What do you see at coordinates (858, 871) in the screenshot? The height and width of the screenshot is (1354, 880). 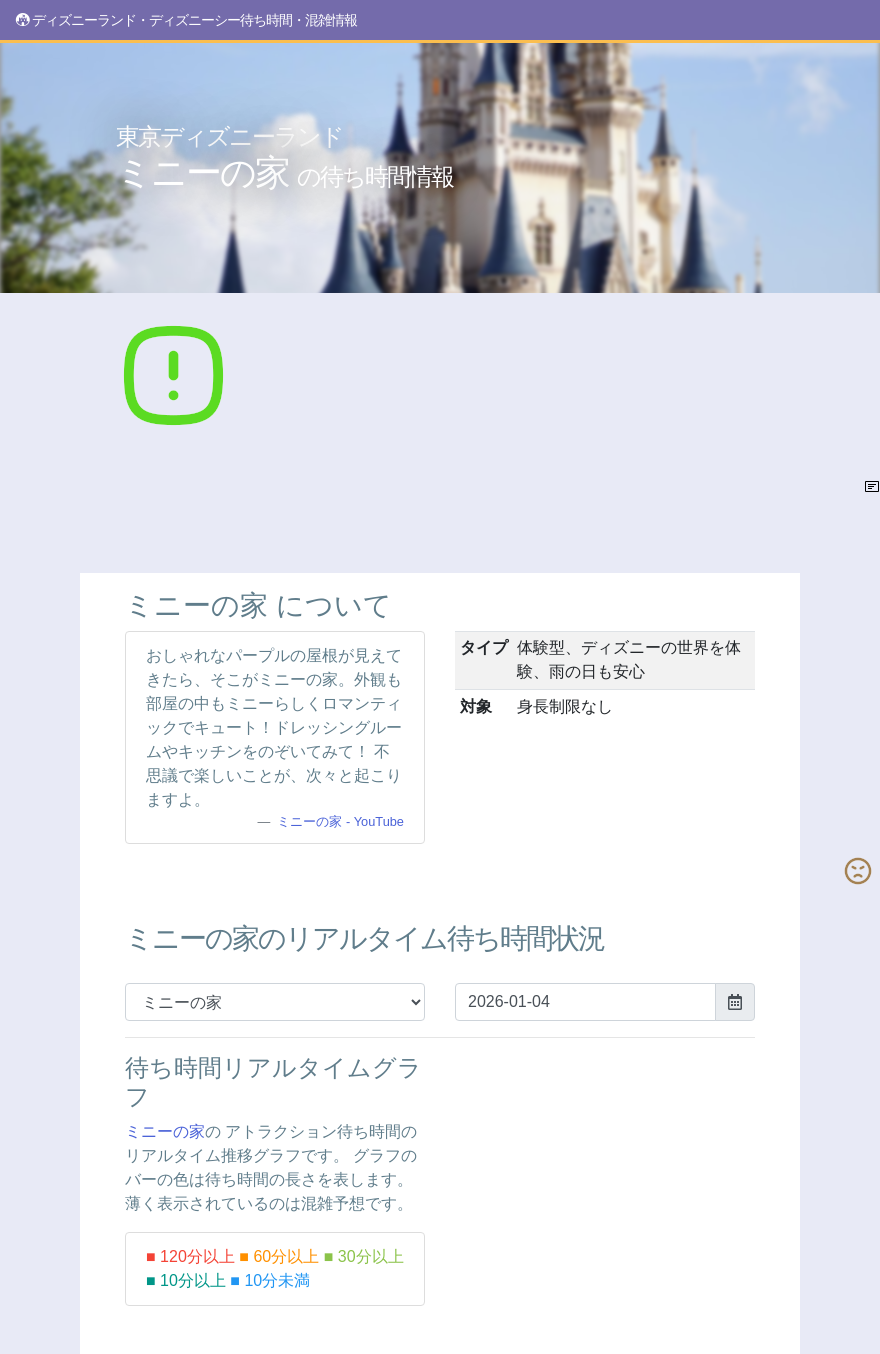 I see `select angry reaction or emoji` at bounding box center [858, 871].